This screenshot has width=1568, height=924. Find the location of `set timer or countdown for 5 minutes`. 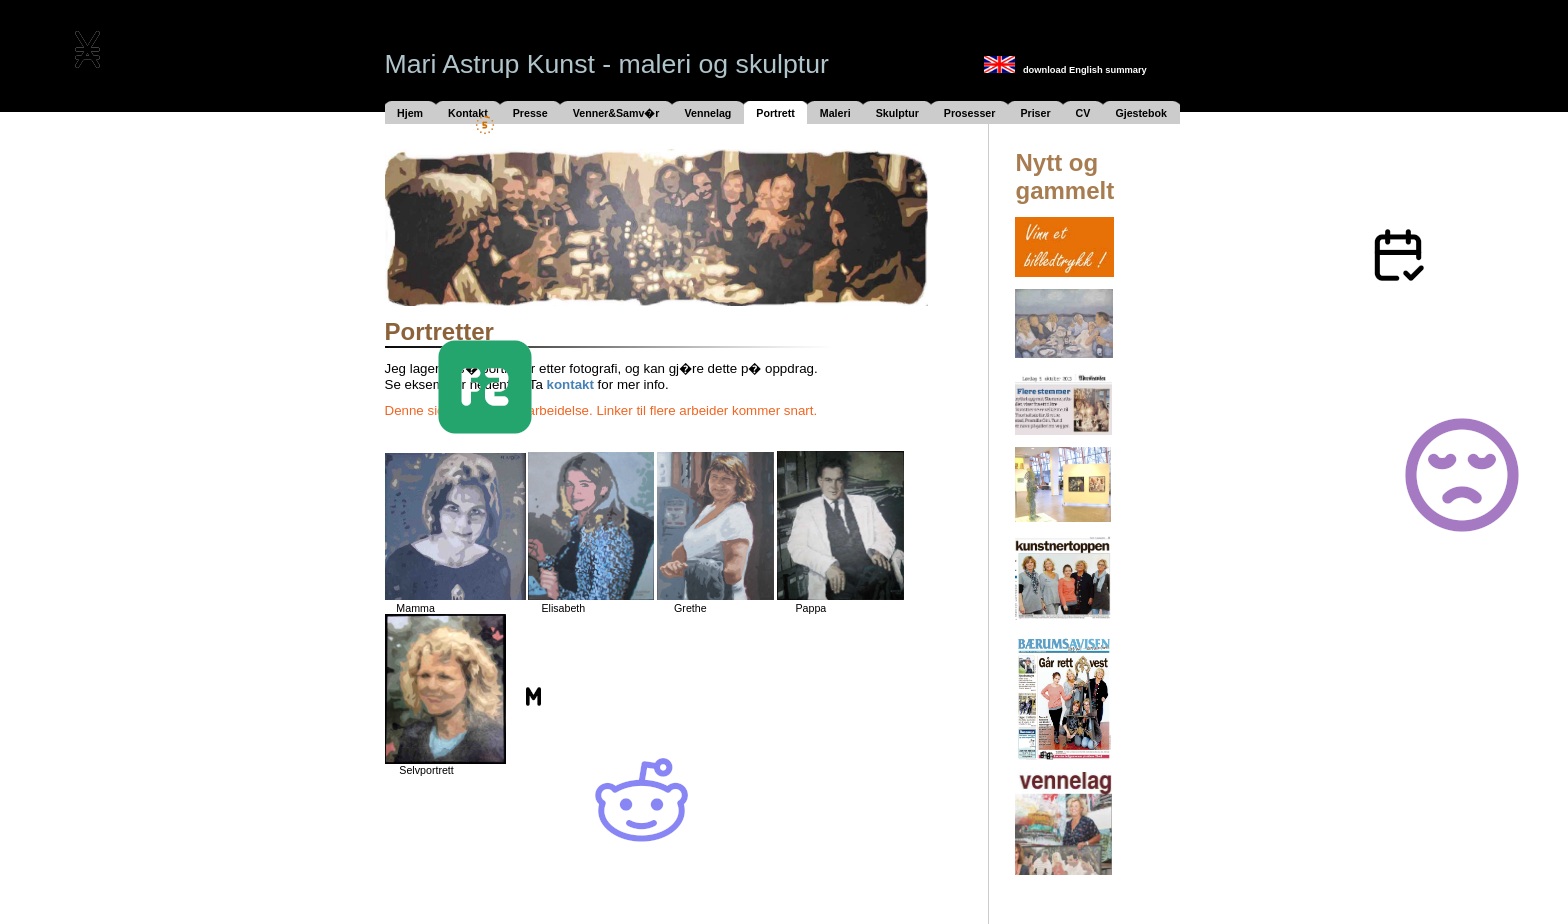

set timer or countdown for 5 minutes is located at coordinates (485, 125).